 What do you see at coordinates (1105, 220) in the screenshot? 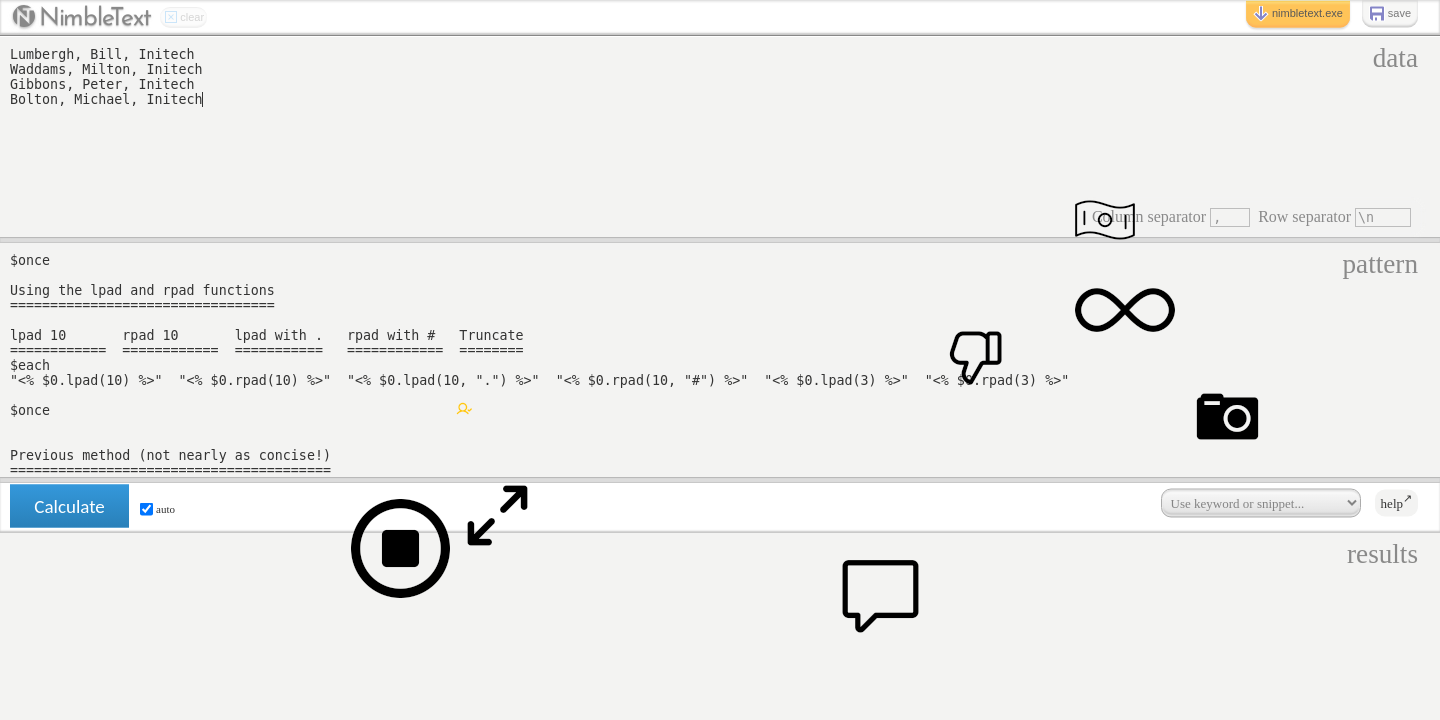
I see `view payment or transaction details` at bounding box center [1105, 220].